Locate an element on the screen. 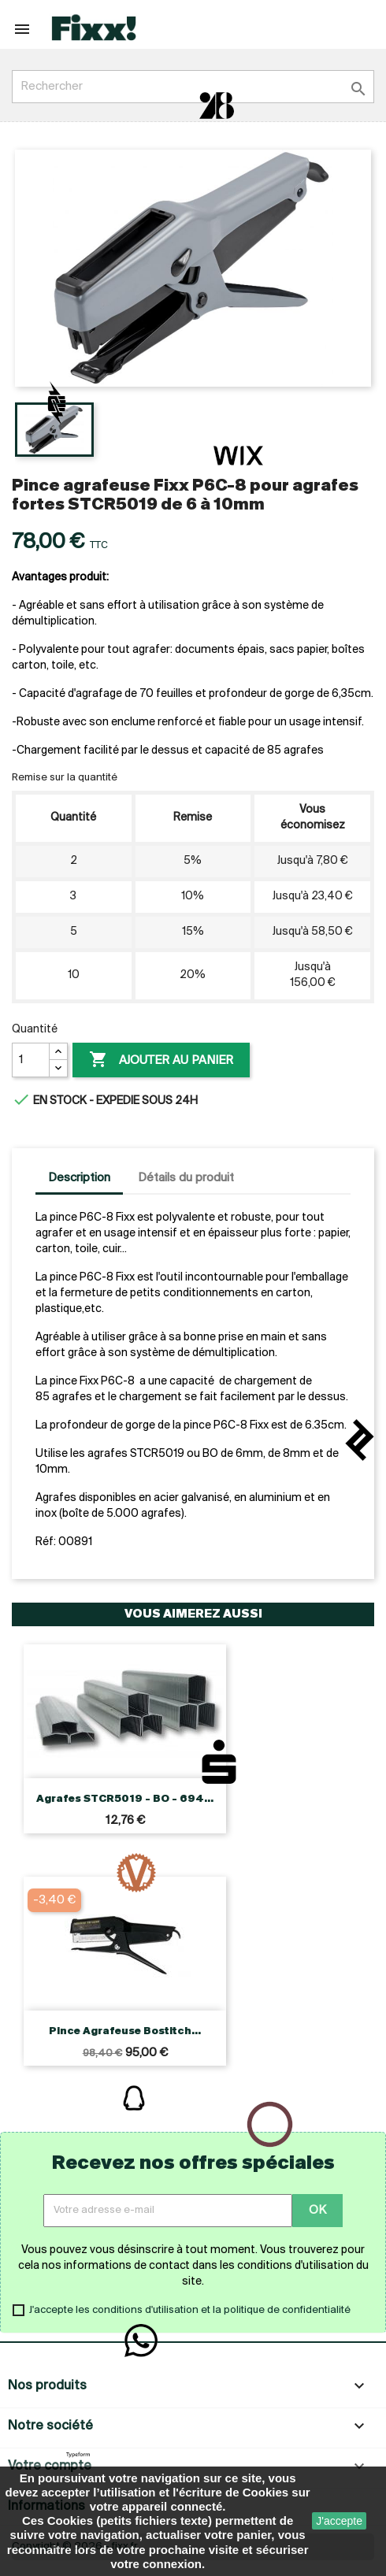 This screenshot has width=386, height=2576. open vaultwarden password manager is located at coordinates (136, 1873).